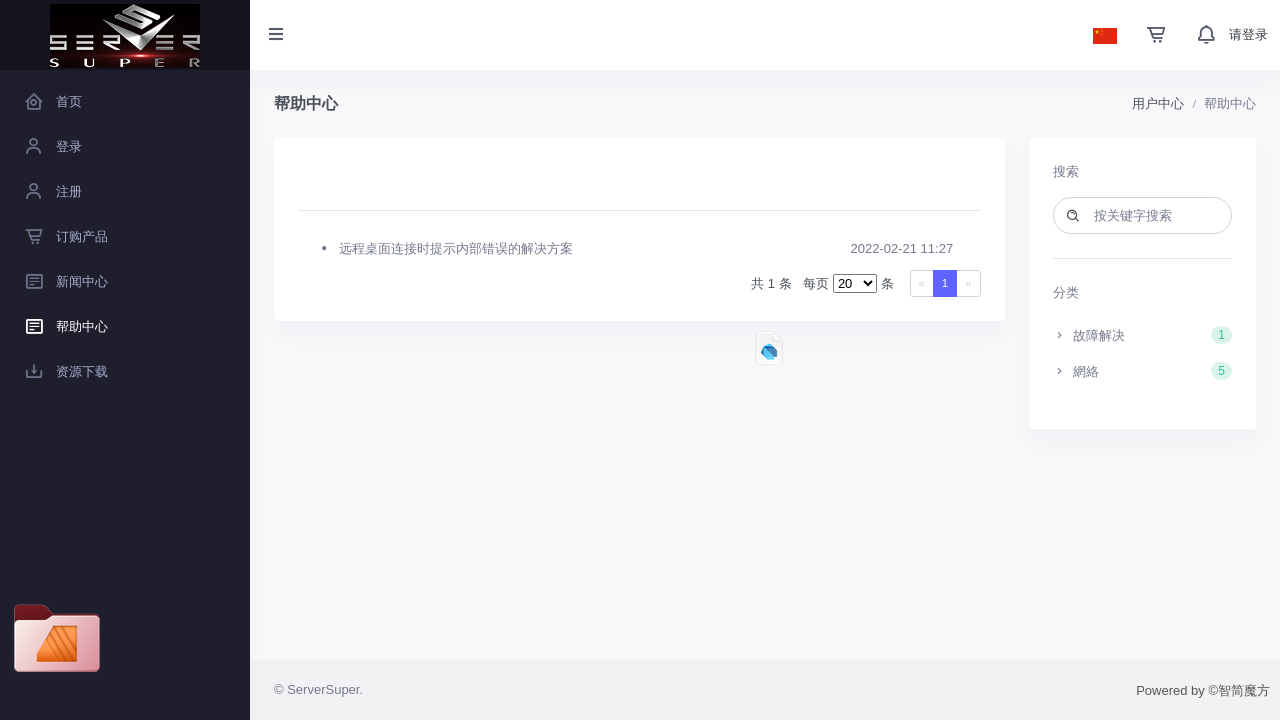 This screenshot has height=720, width=1280. Describe the element at coordinates (769, 348) in the screenshot. I see `dart programming language source file` at that location.